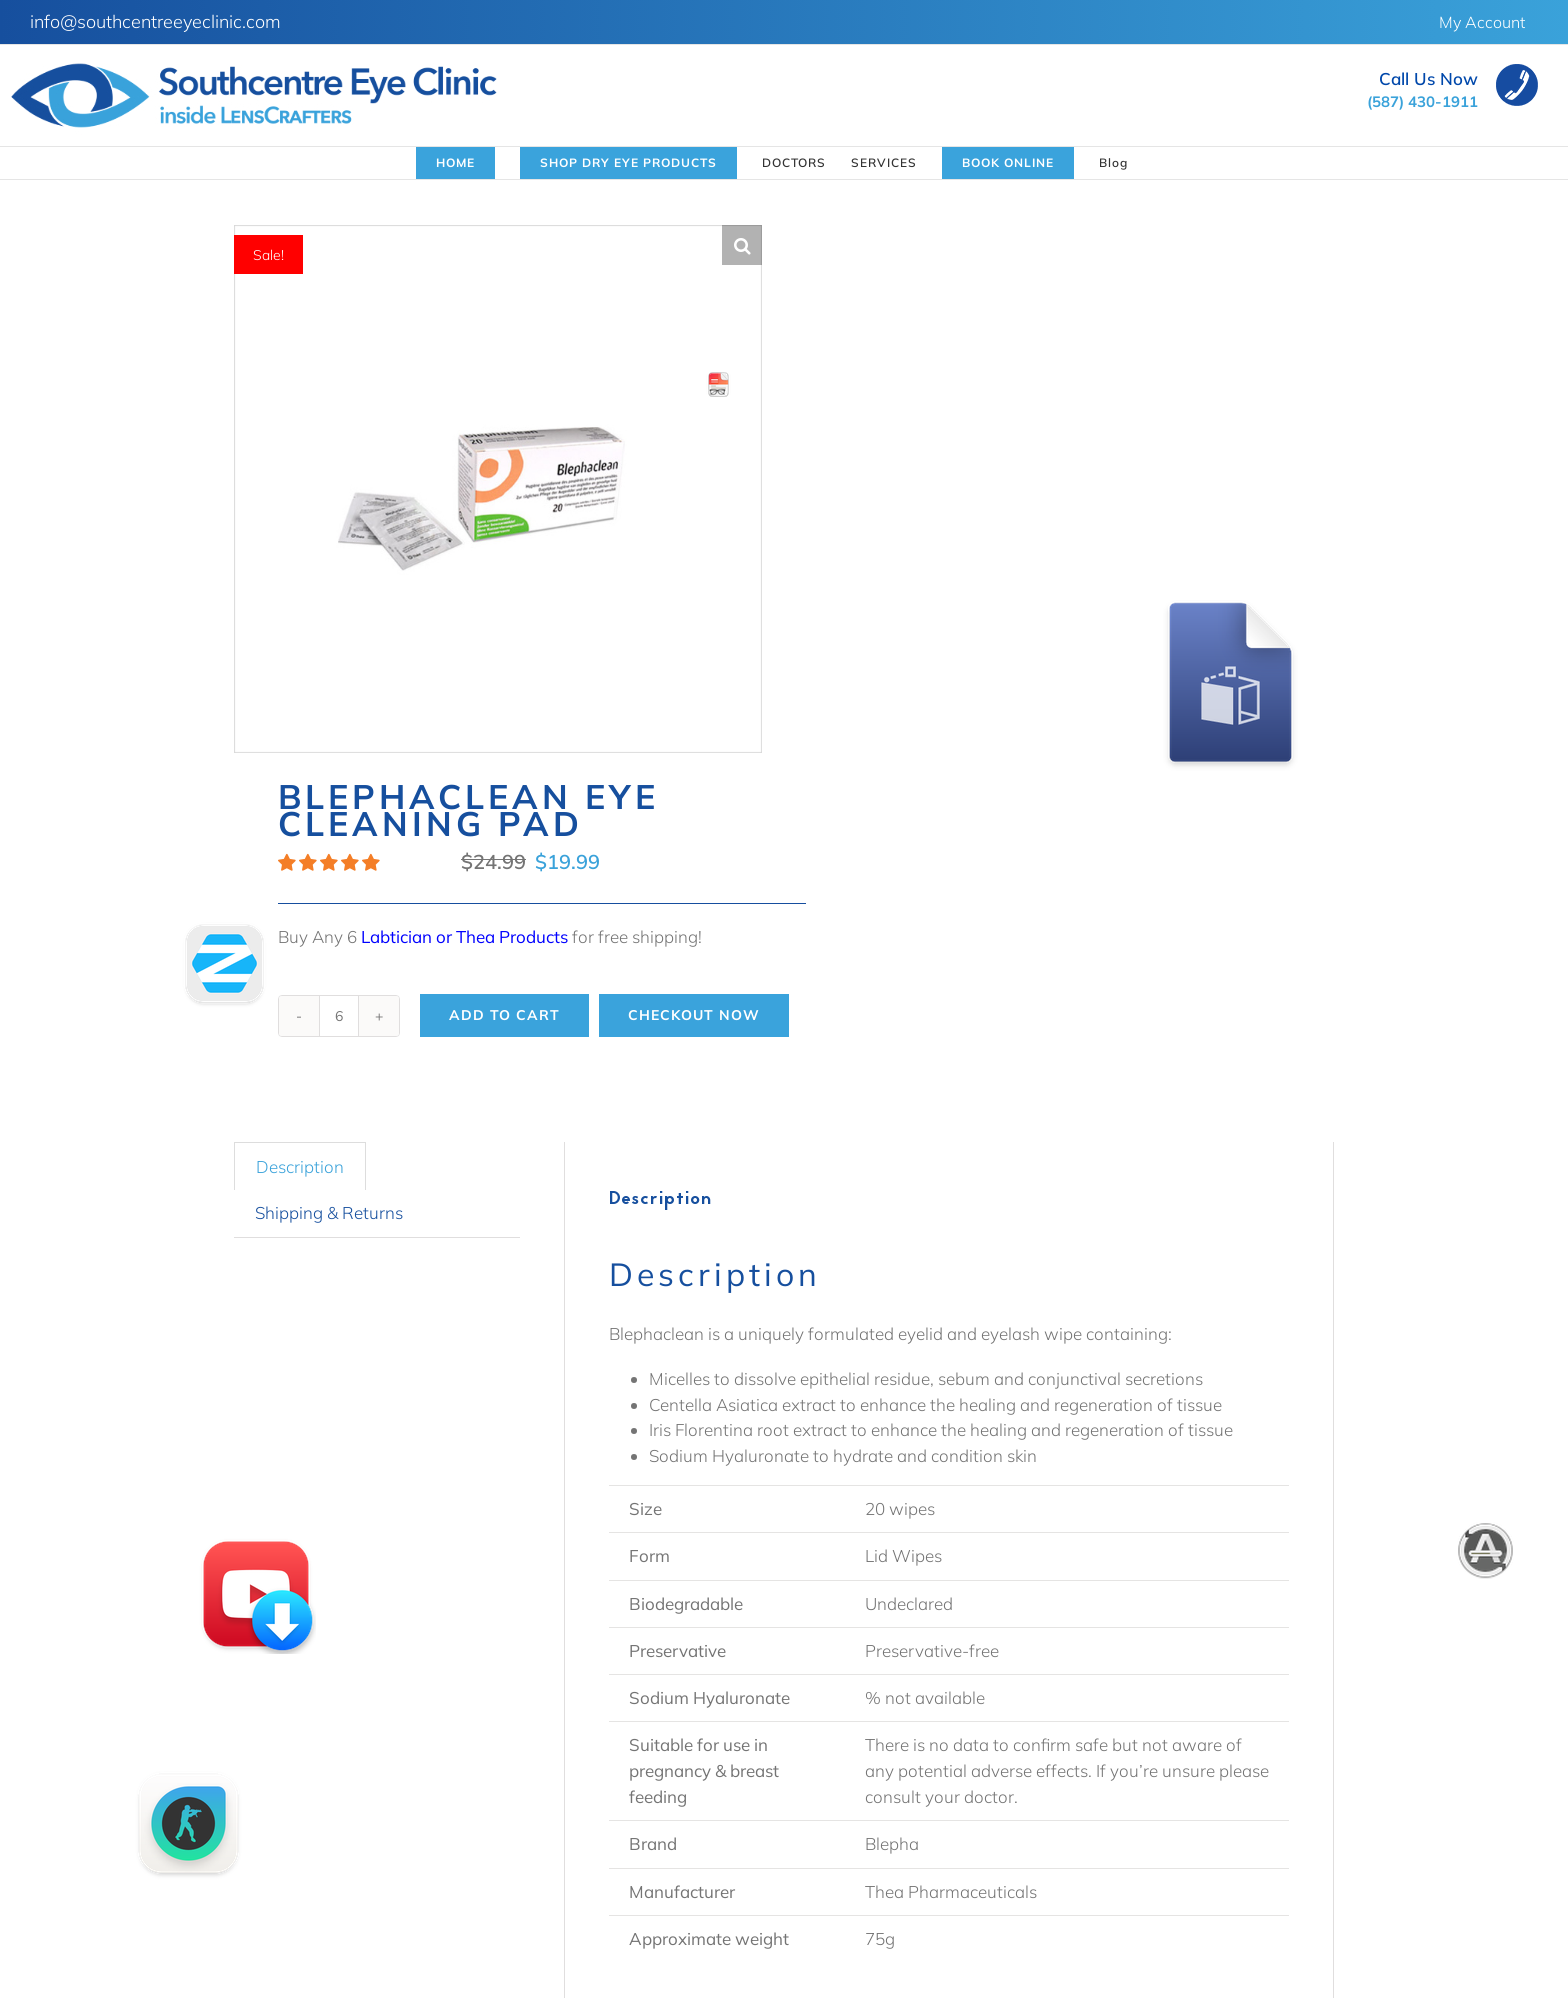 The height and width of the screenshot is (1998, 1568). Describe the element at coordinates (718, 384) in the screenshot. I see `open the papers app for reading articles` at that location.